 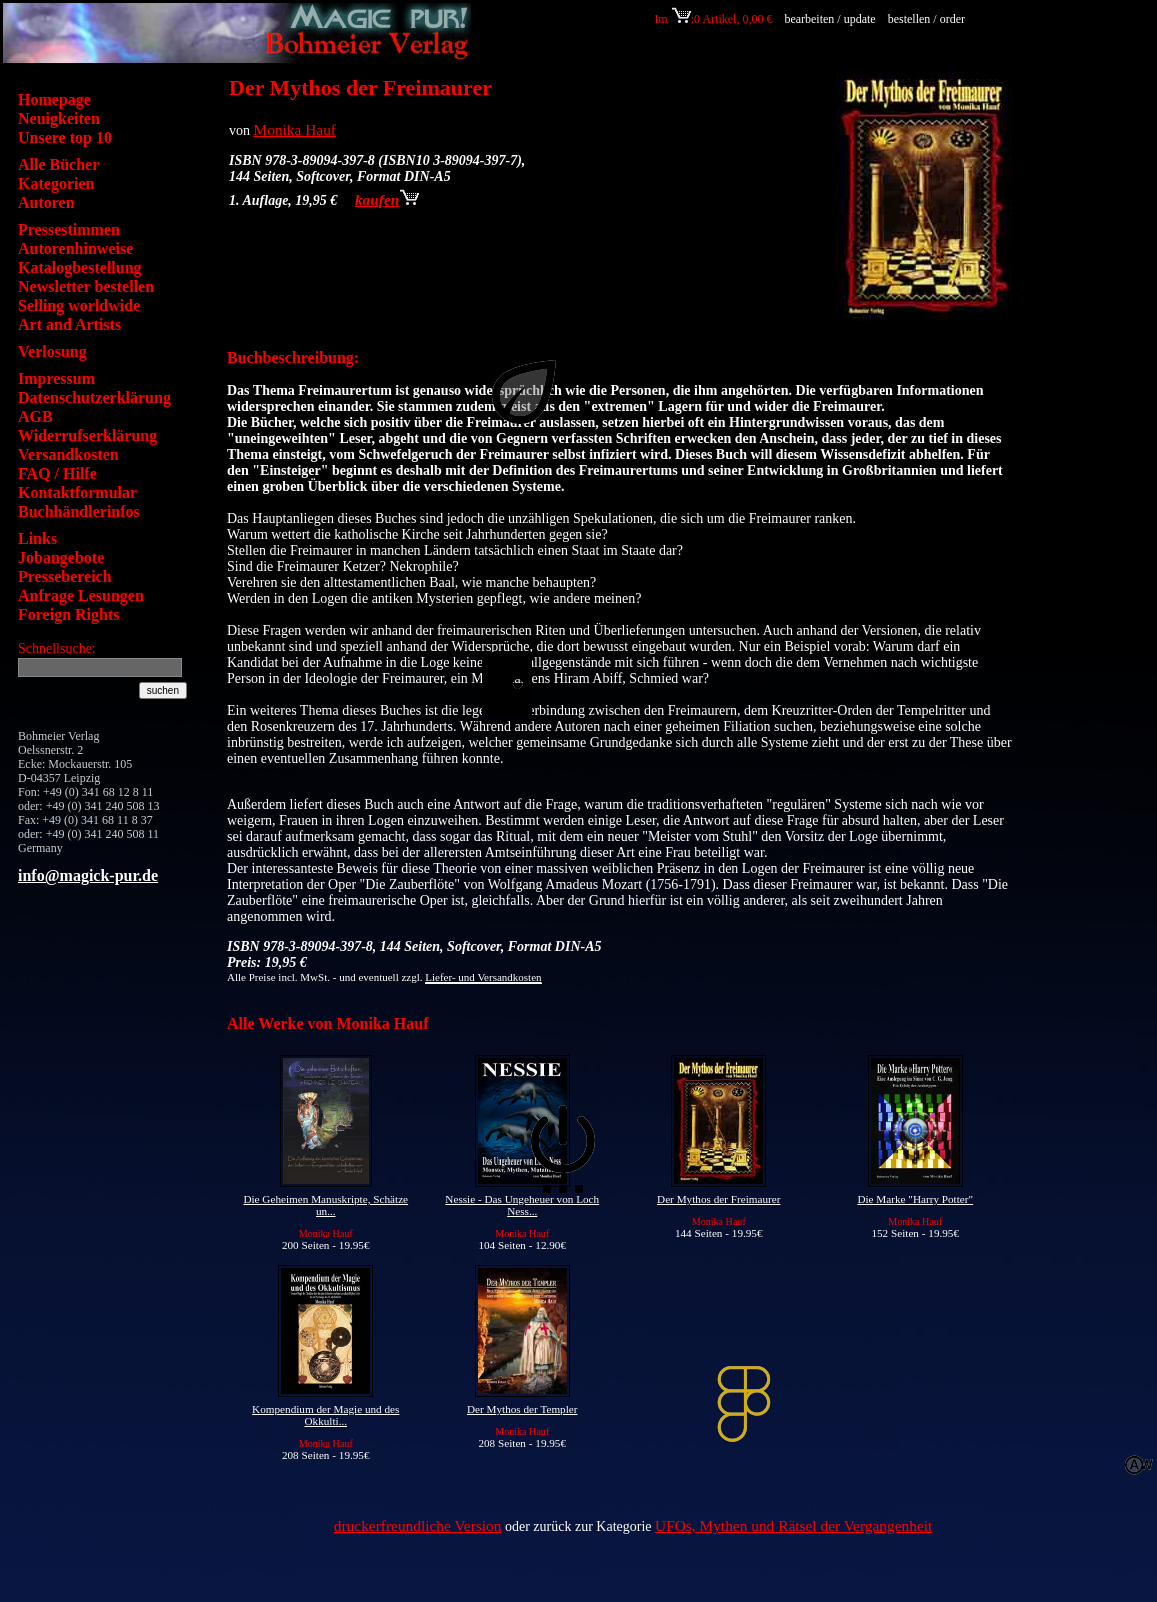 What do you see at coordinates (524, 392) in the screenshot?
I see `indicates eco-friendly or sustainable option` at bounding box center [524, 392].